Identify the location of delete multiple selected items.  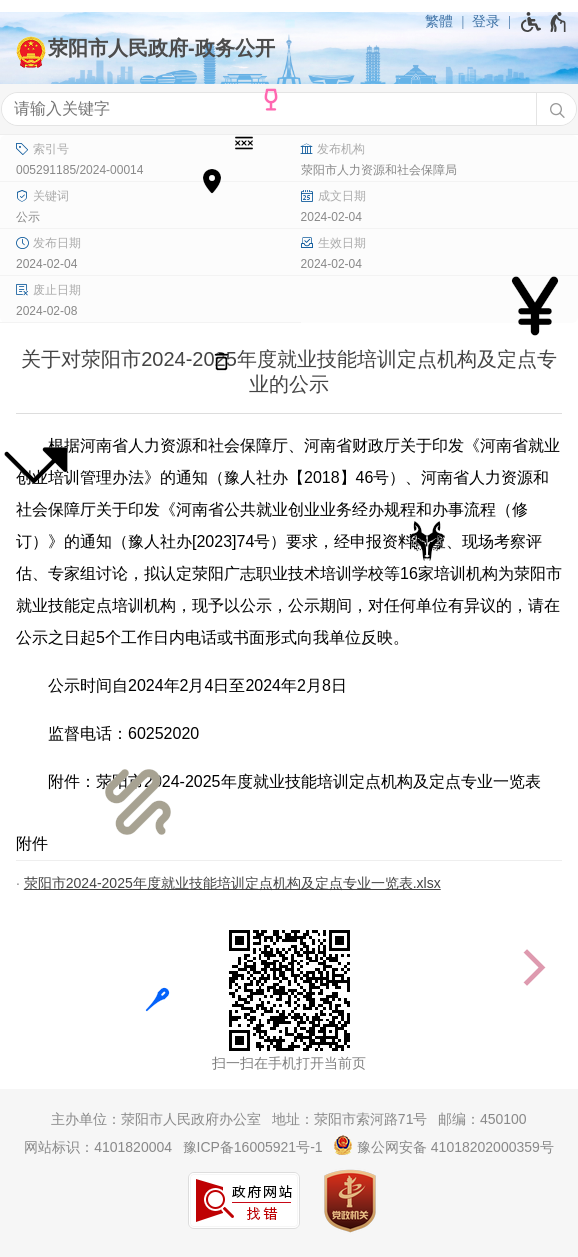
(244, 143).